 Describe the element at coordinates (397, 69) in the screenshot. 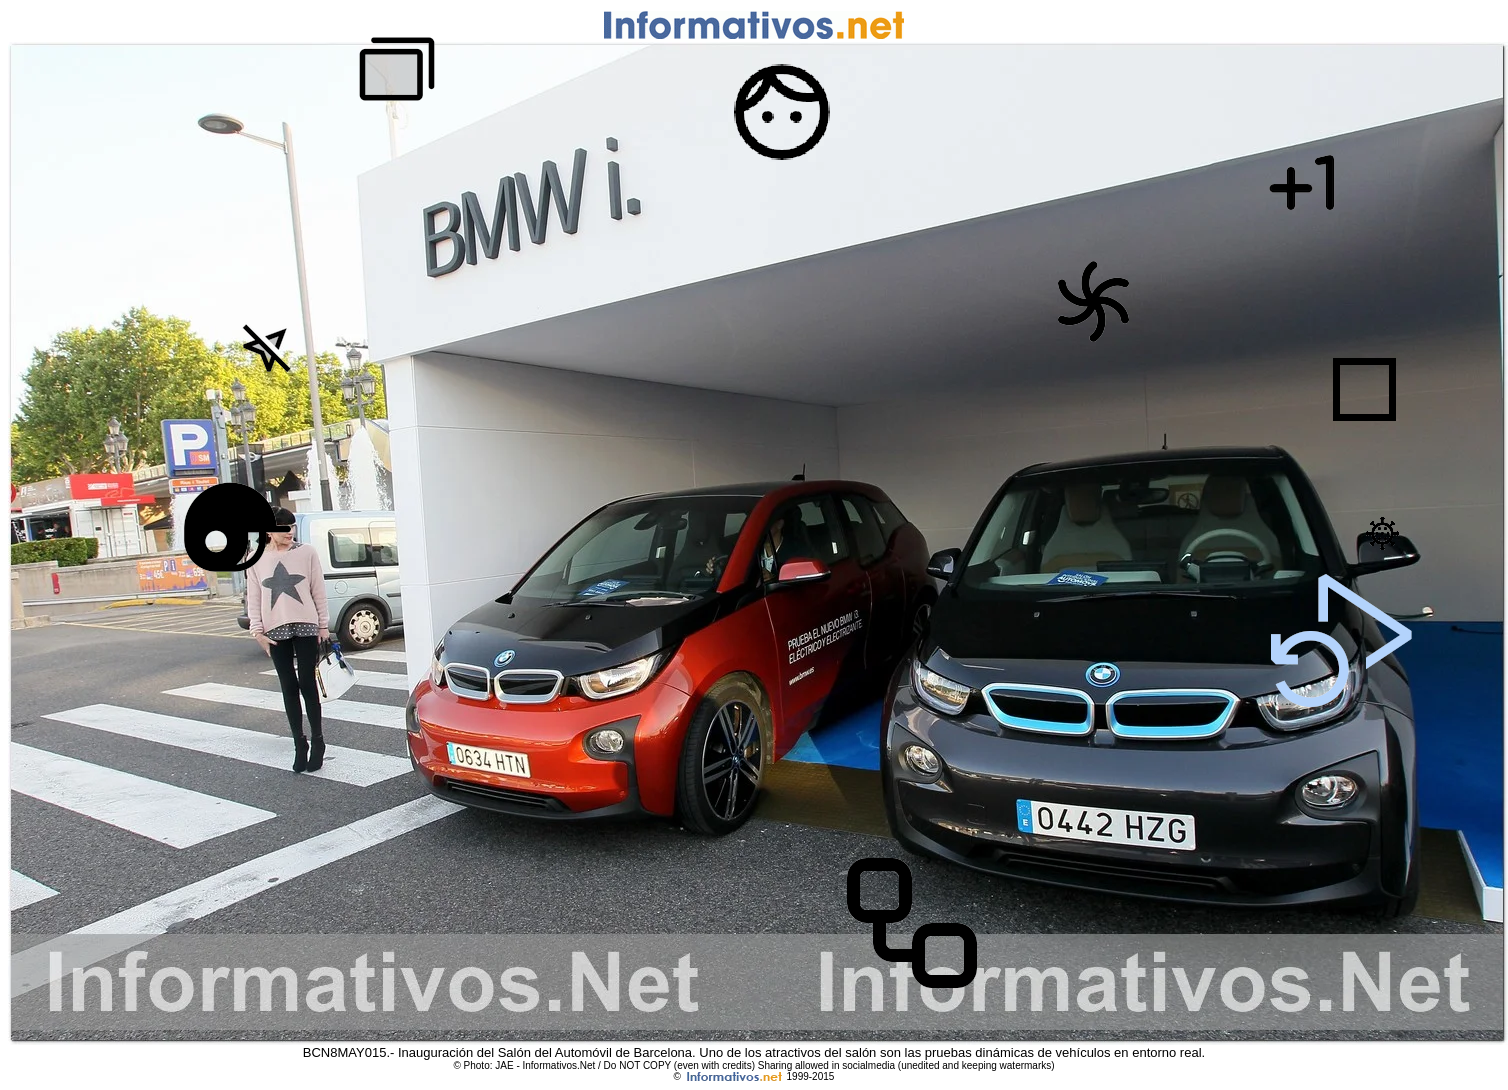

I see `view stacked cards or layers` at that location.